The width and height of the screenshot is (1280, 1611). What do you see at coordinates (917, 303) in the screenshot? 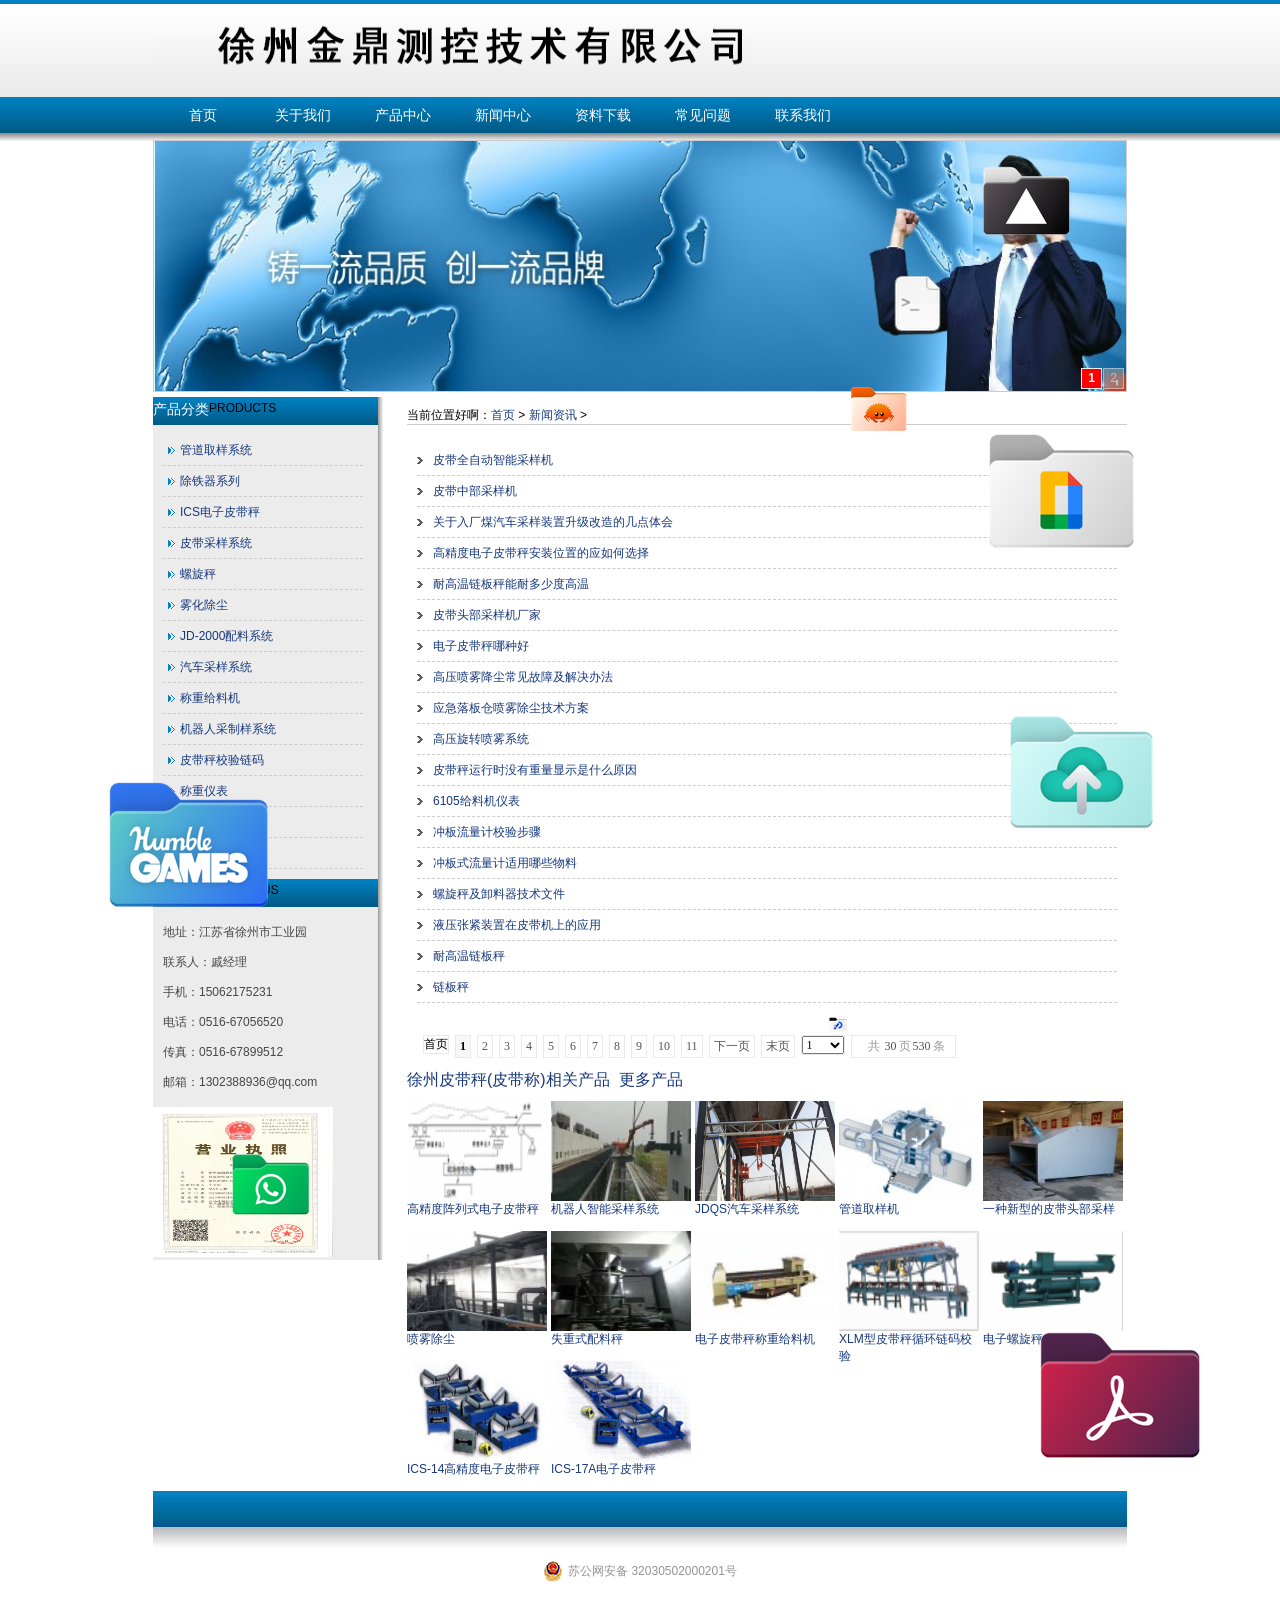
I see `a shell script or bash file` at bounding box center [917, 303].